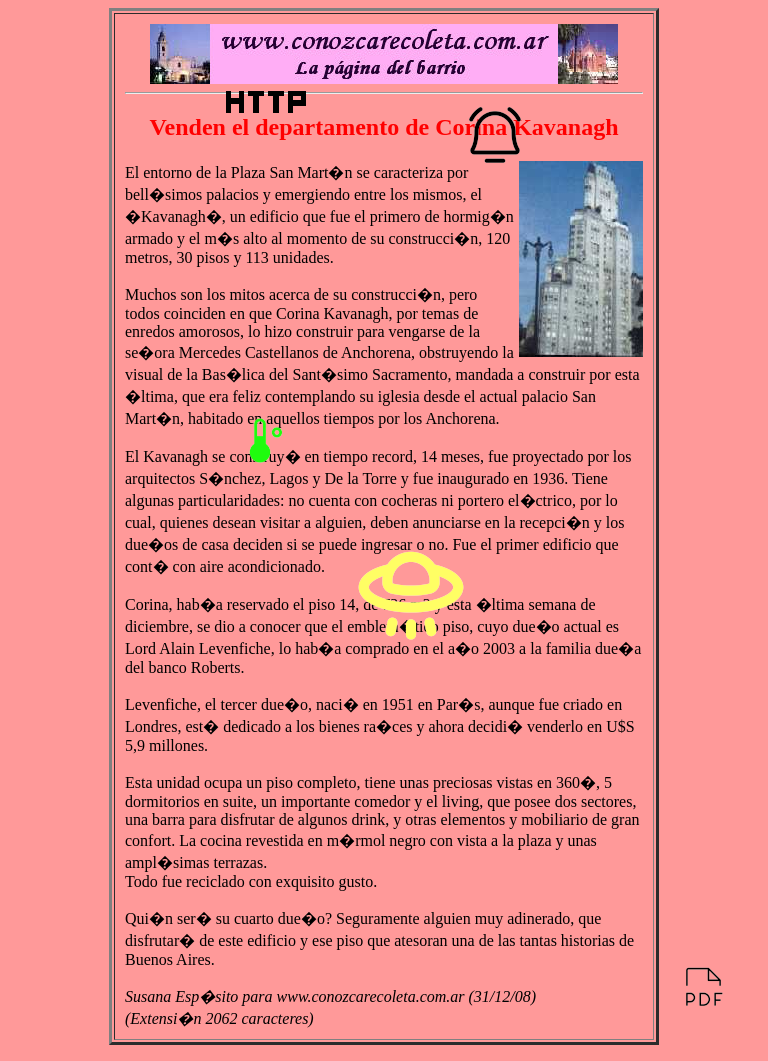  What do you see at coordinates (261, 440) in the screenshot?
I see `view current temperature` at bounding box center [261, 440].